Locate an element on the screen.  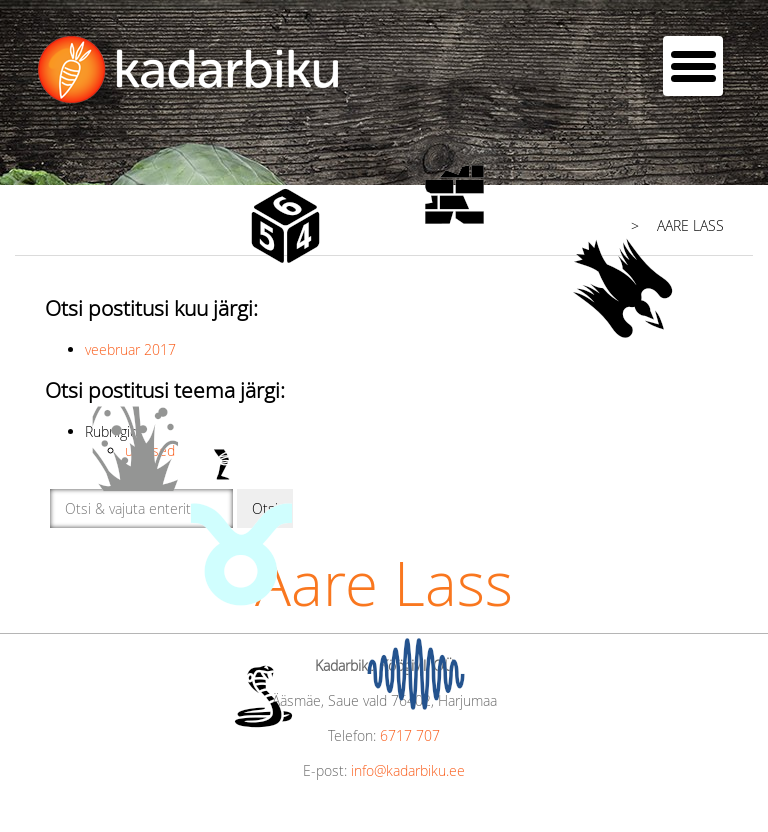
indicates structural damage or destruction in gameplay is located at coordinates (454, 194).